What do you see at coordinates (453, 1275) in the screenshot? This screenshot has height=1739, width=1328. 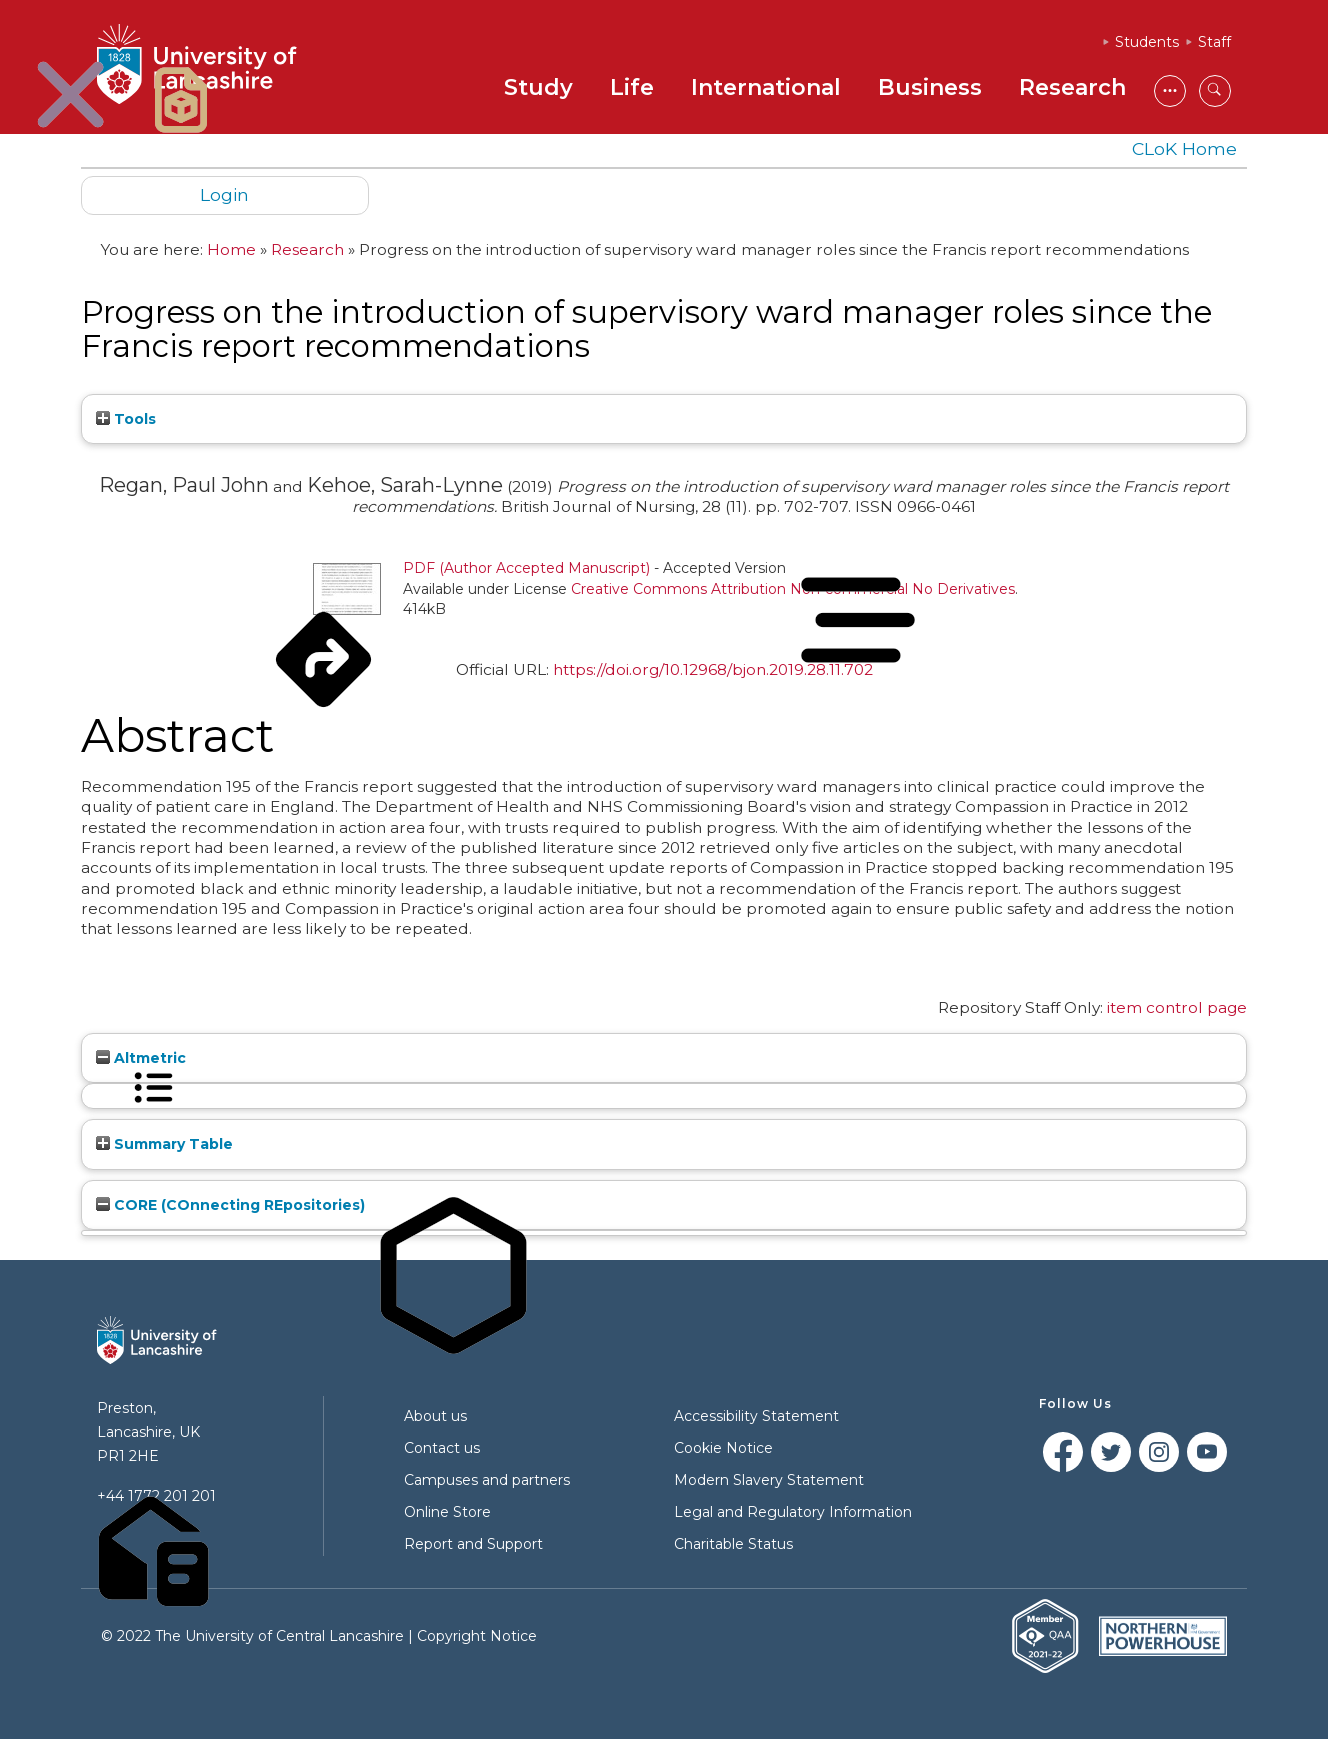 I see `select a hexagonal shape tool` at bounding box center [453, 1275].